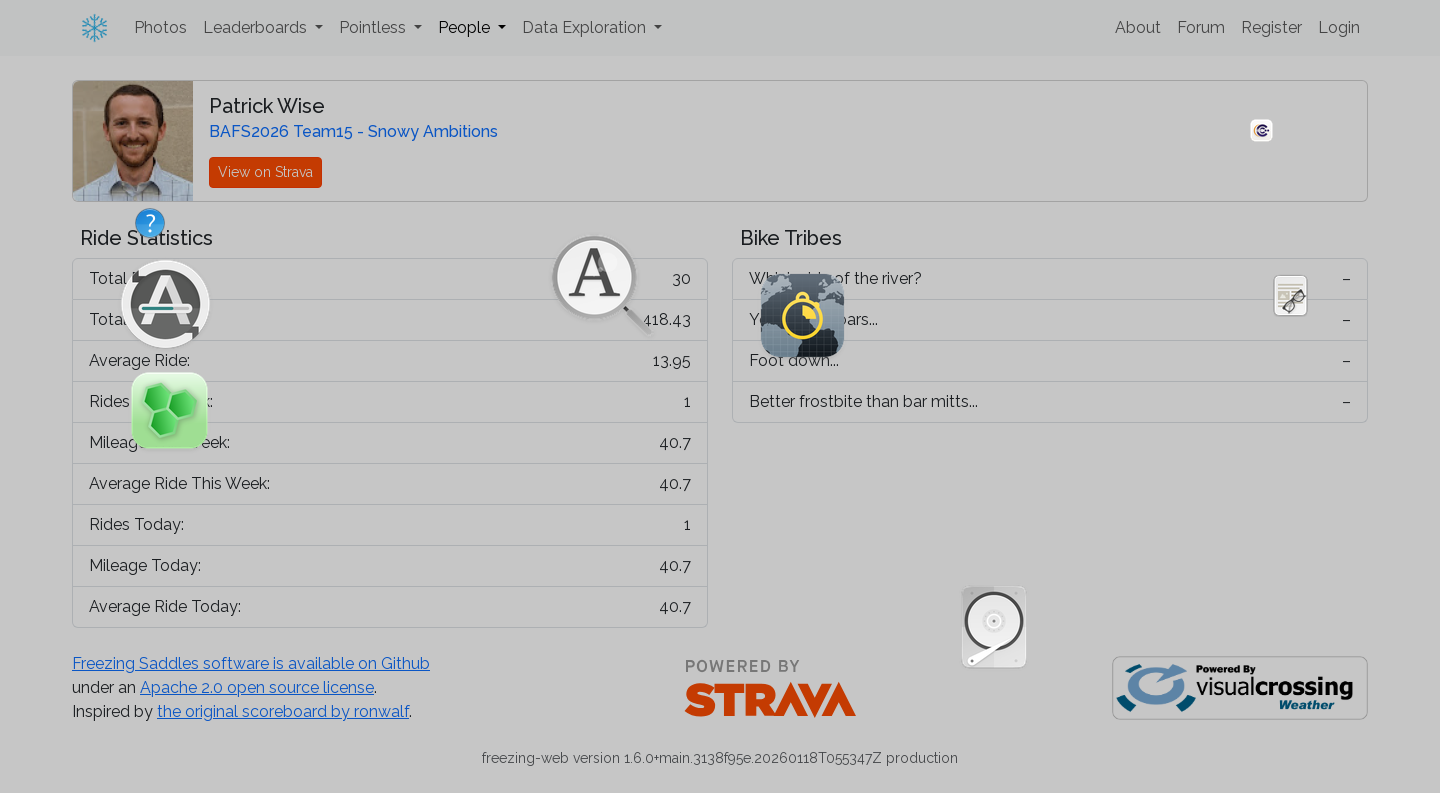 The height and width of the screenshot is (793, 1440). I want to click on launch eclipse cdt development environment, so click(1261, 130).